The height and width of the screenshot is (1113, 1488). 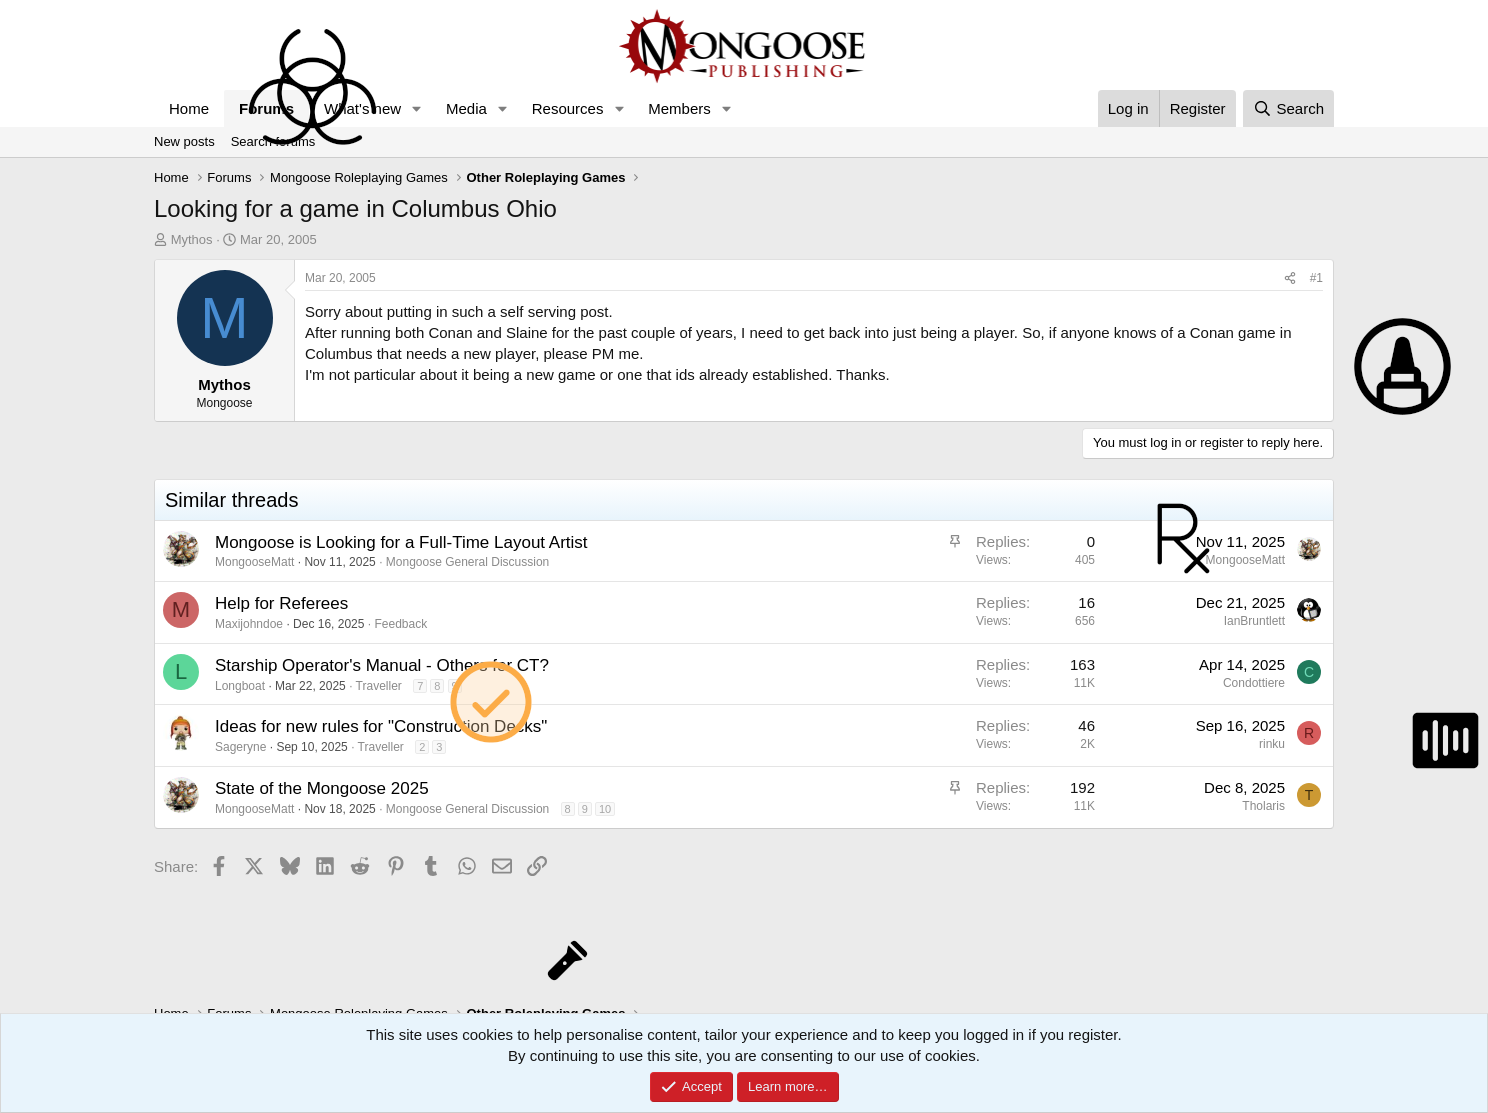 I want to click on access audio or sound settings, so click(x=1445, y=740).